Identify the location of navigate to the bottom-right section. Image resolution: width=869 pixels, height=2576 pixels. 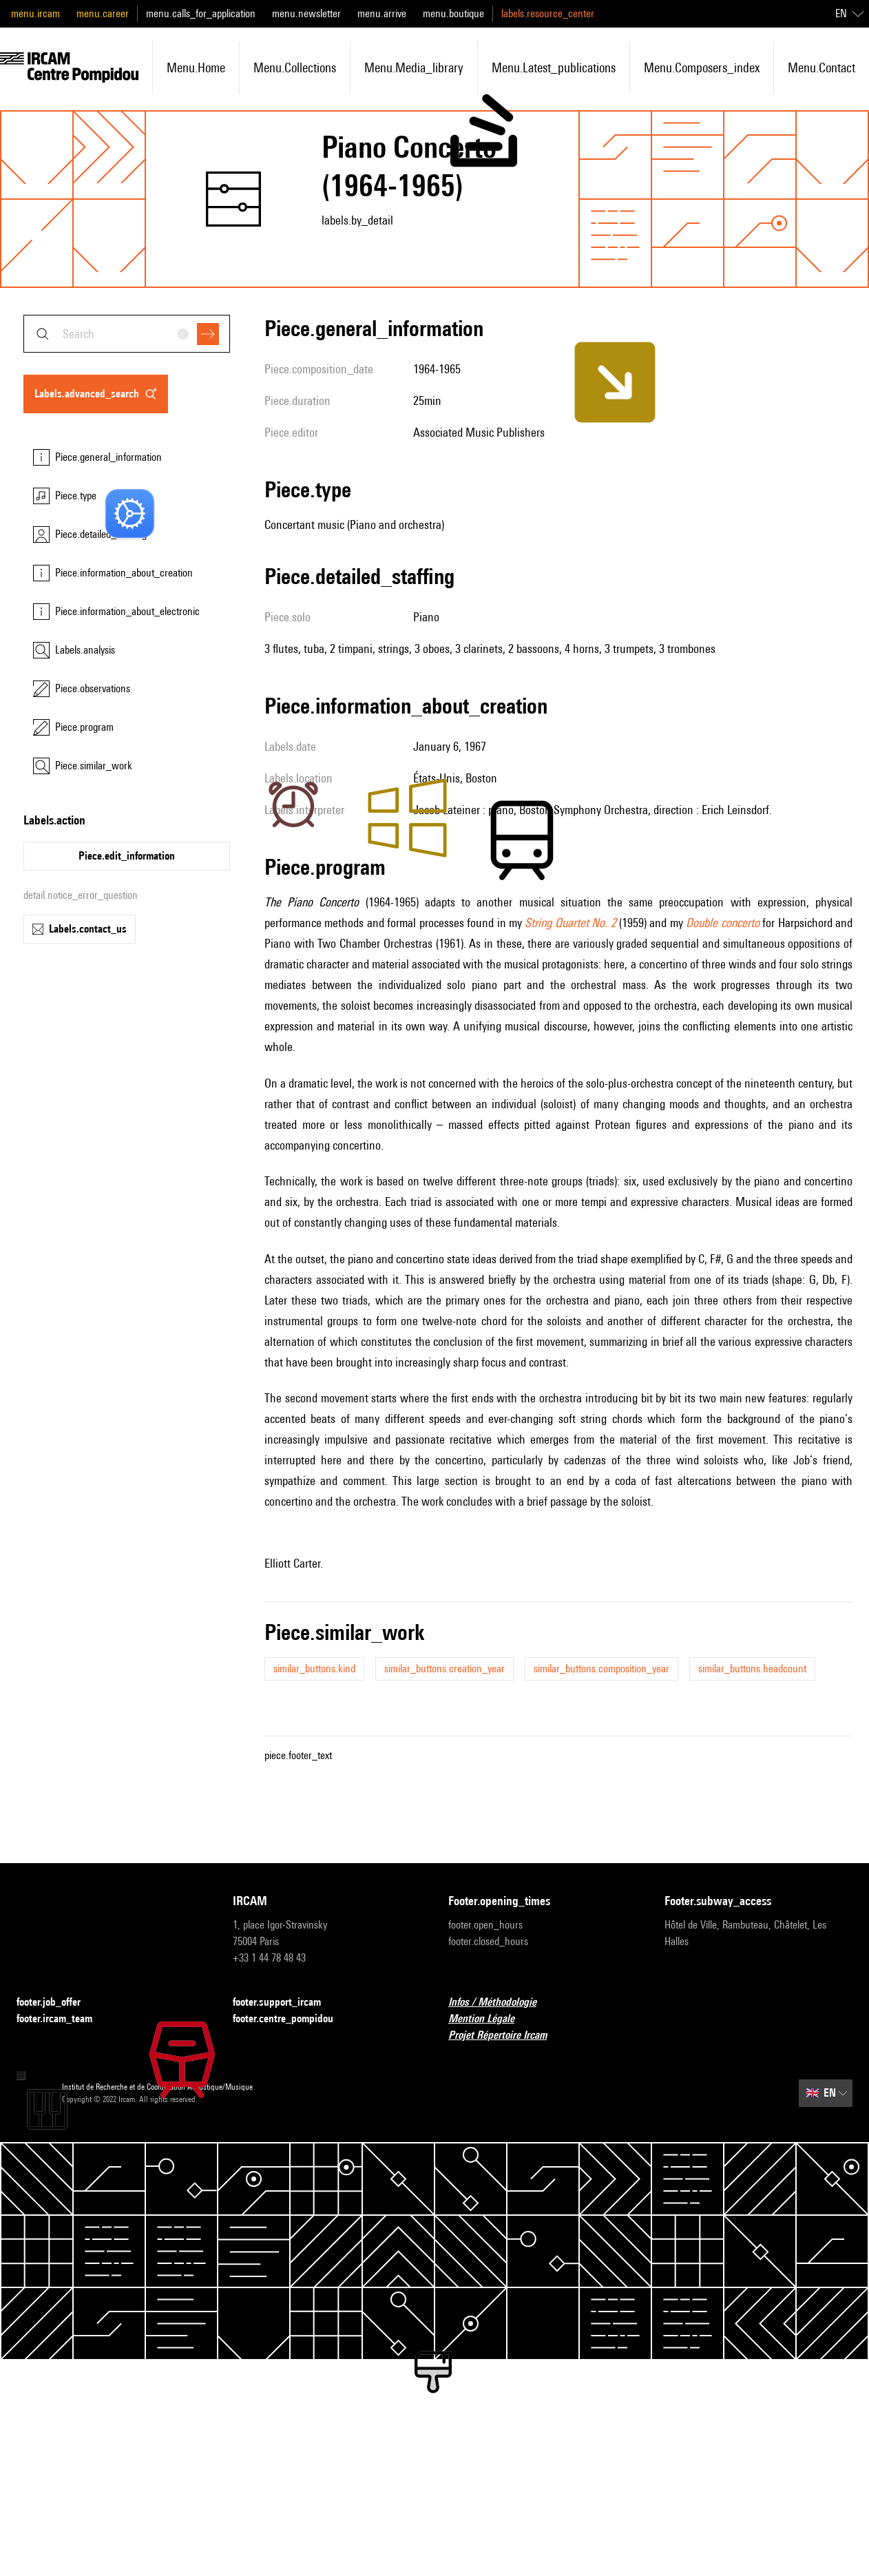
(615, 382).